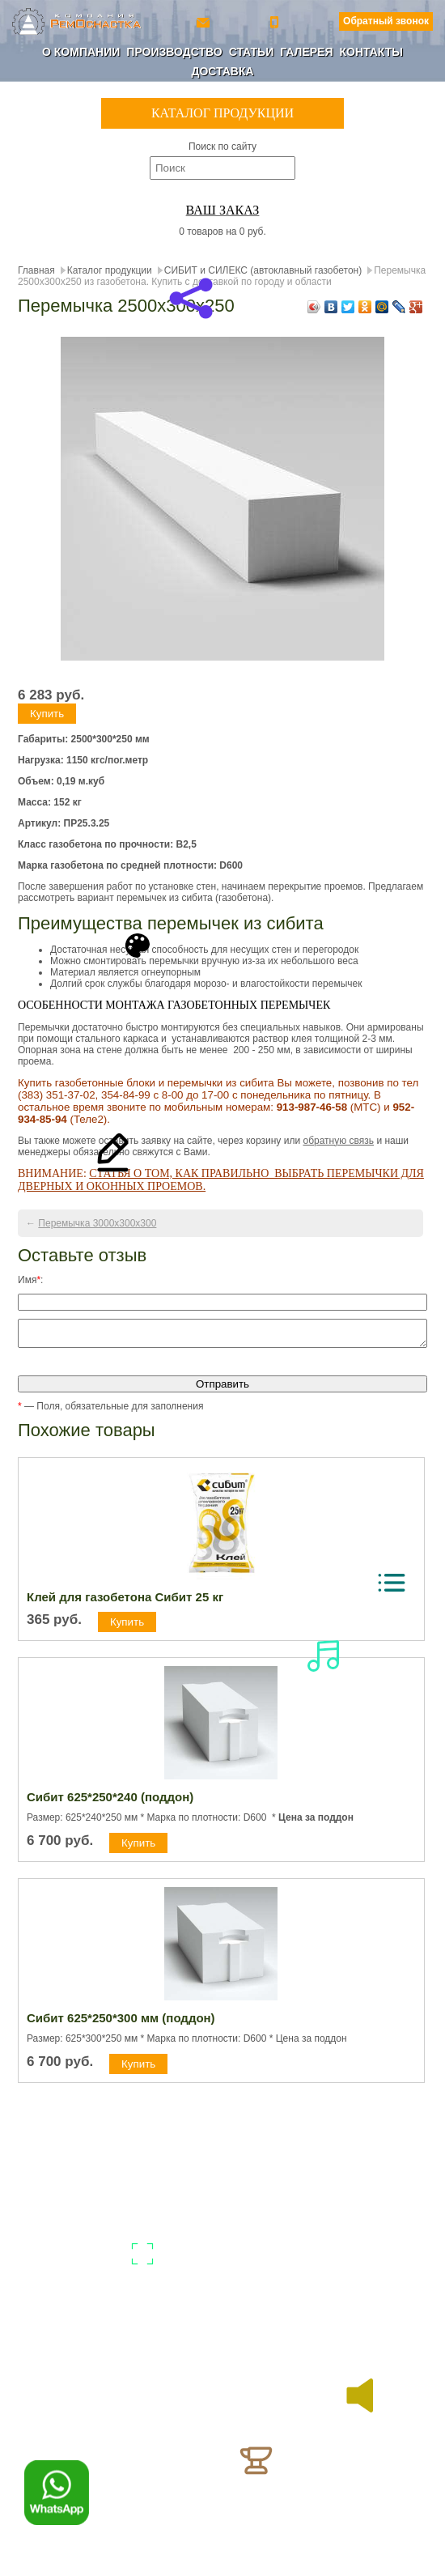 The height and width of the screenshot is (2576, 445). I want to click on mute or unmute audio, so click(362, 2395).